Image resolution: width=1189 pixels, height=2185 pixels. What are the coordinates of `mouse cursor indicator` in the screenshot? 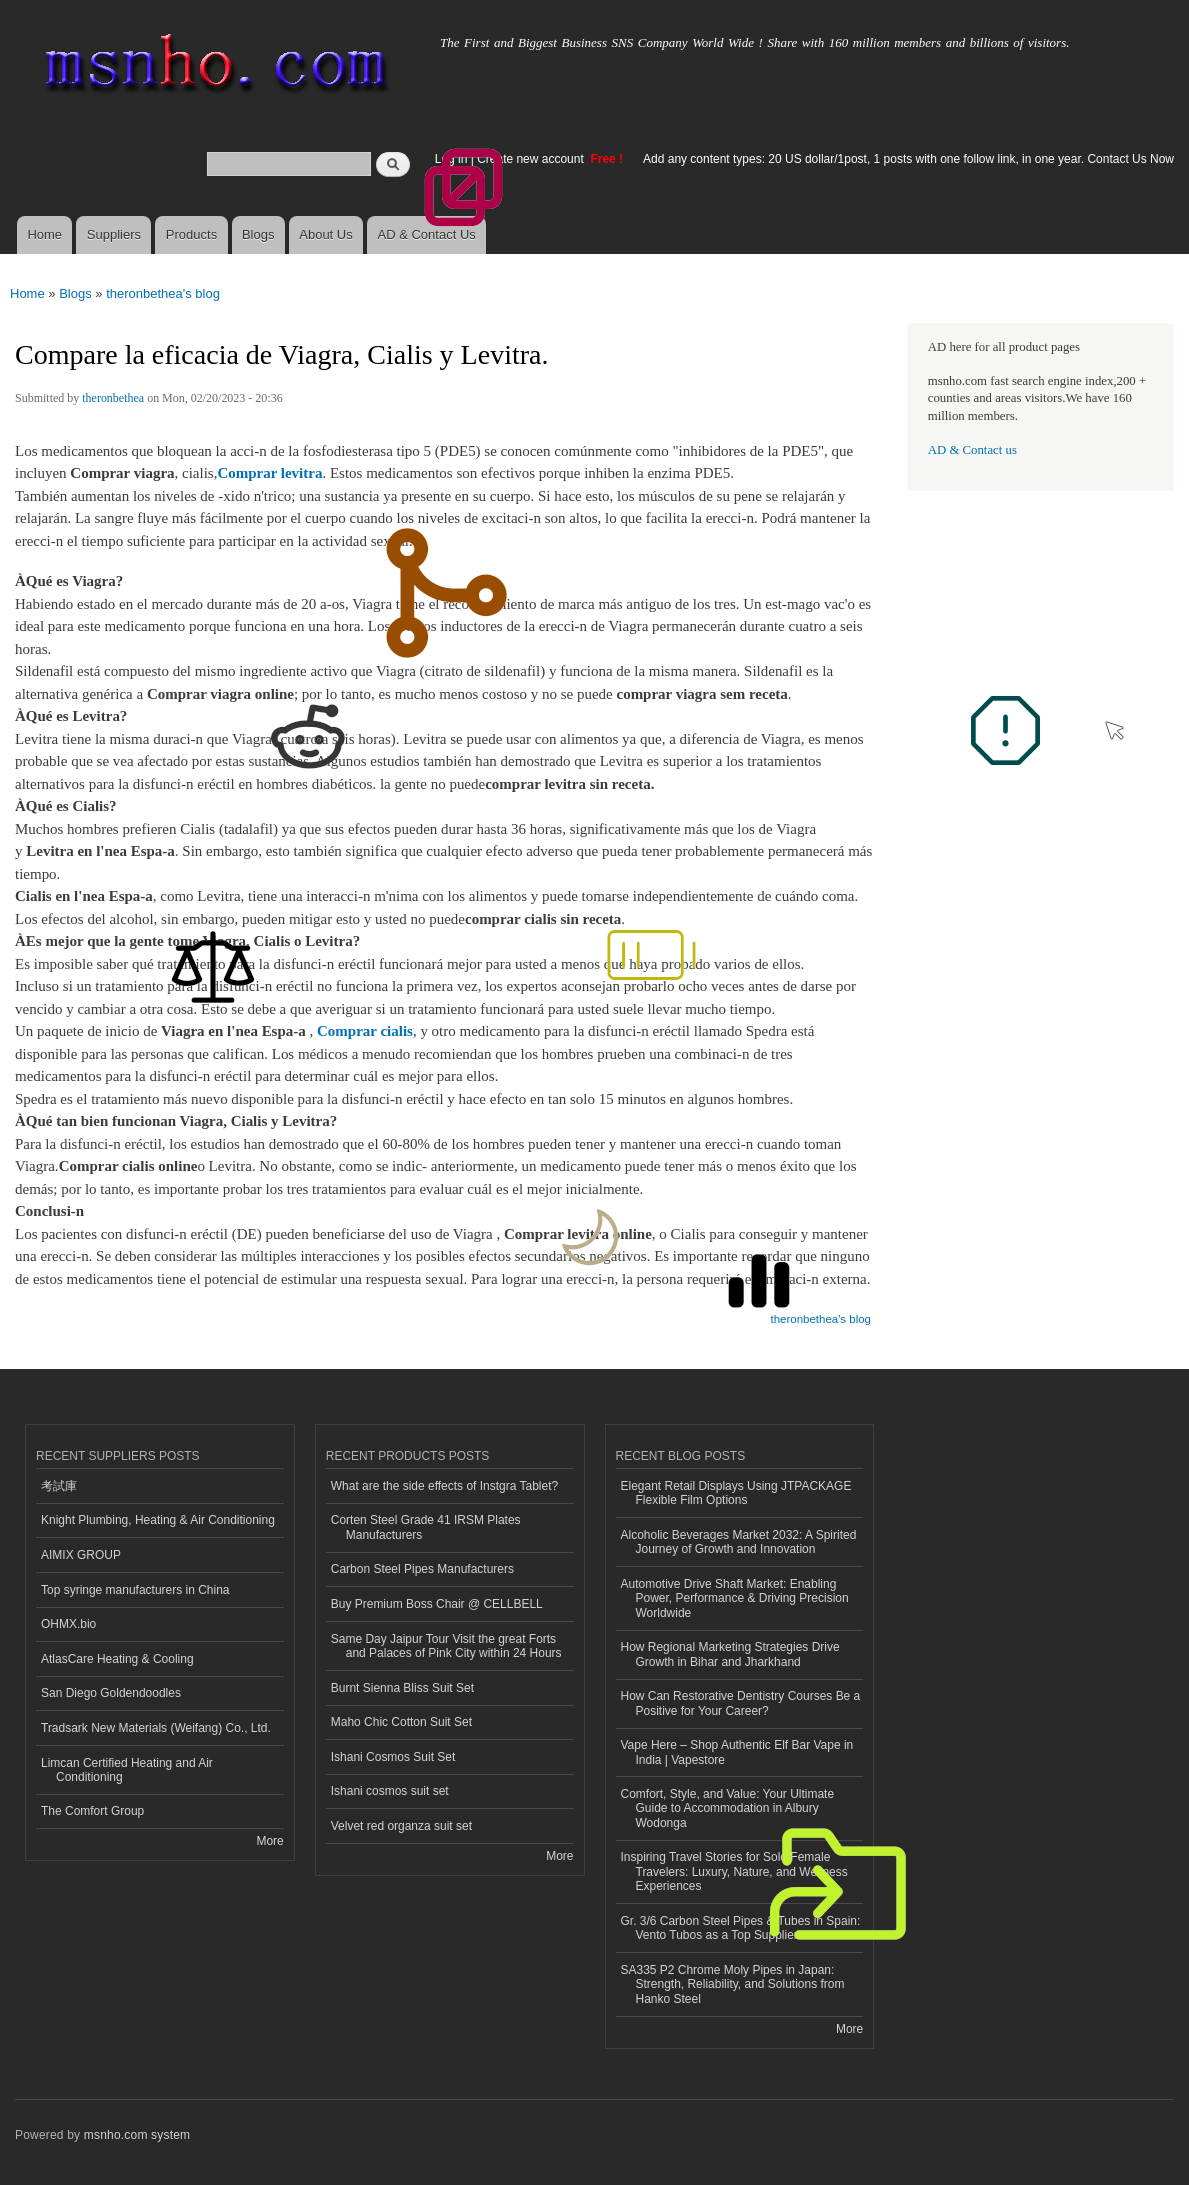 It's located at (1114, 730).